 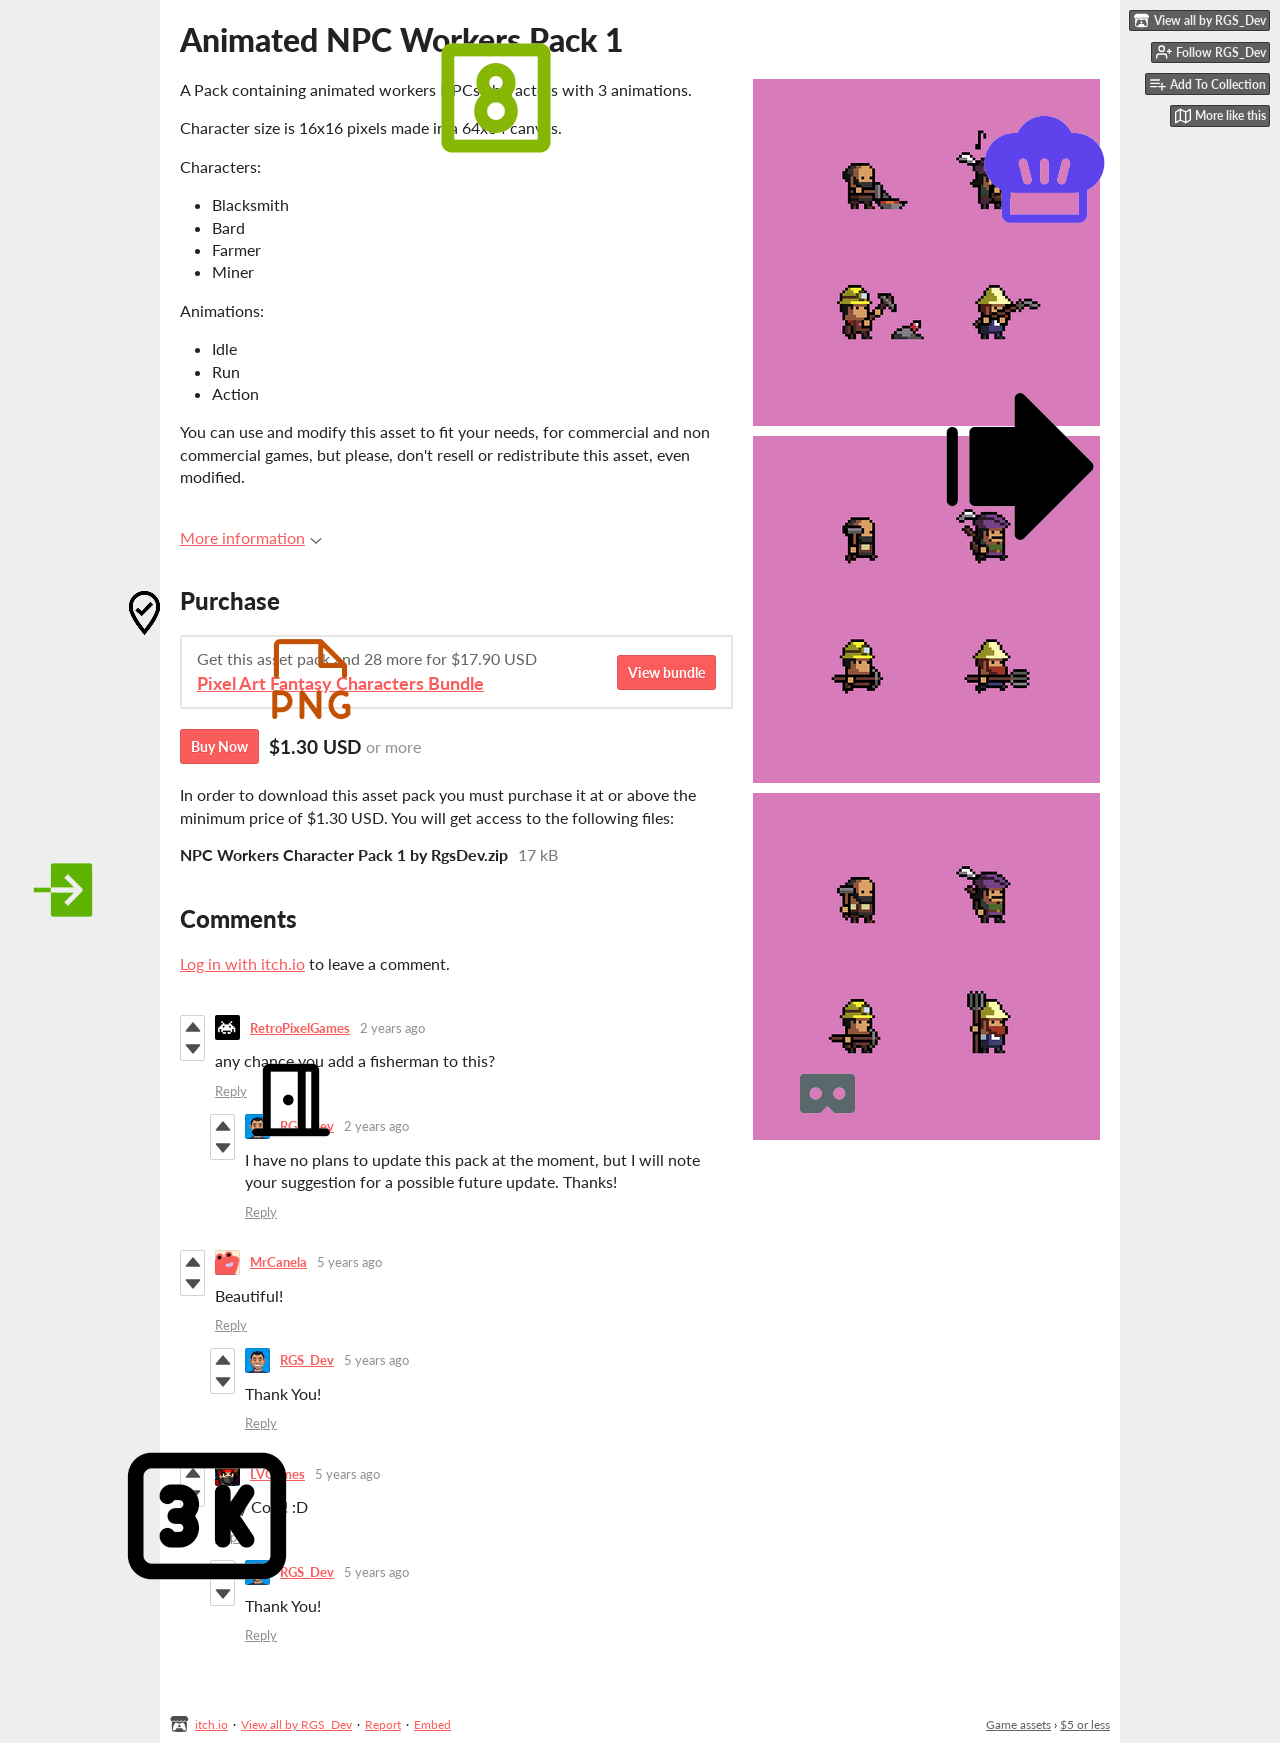 What do you see at coordinates (827, 1093) in the screenshot?
I see `launch google cardboard VR experience` at bounding box center [827, 1093].